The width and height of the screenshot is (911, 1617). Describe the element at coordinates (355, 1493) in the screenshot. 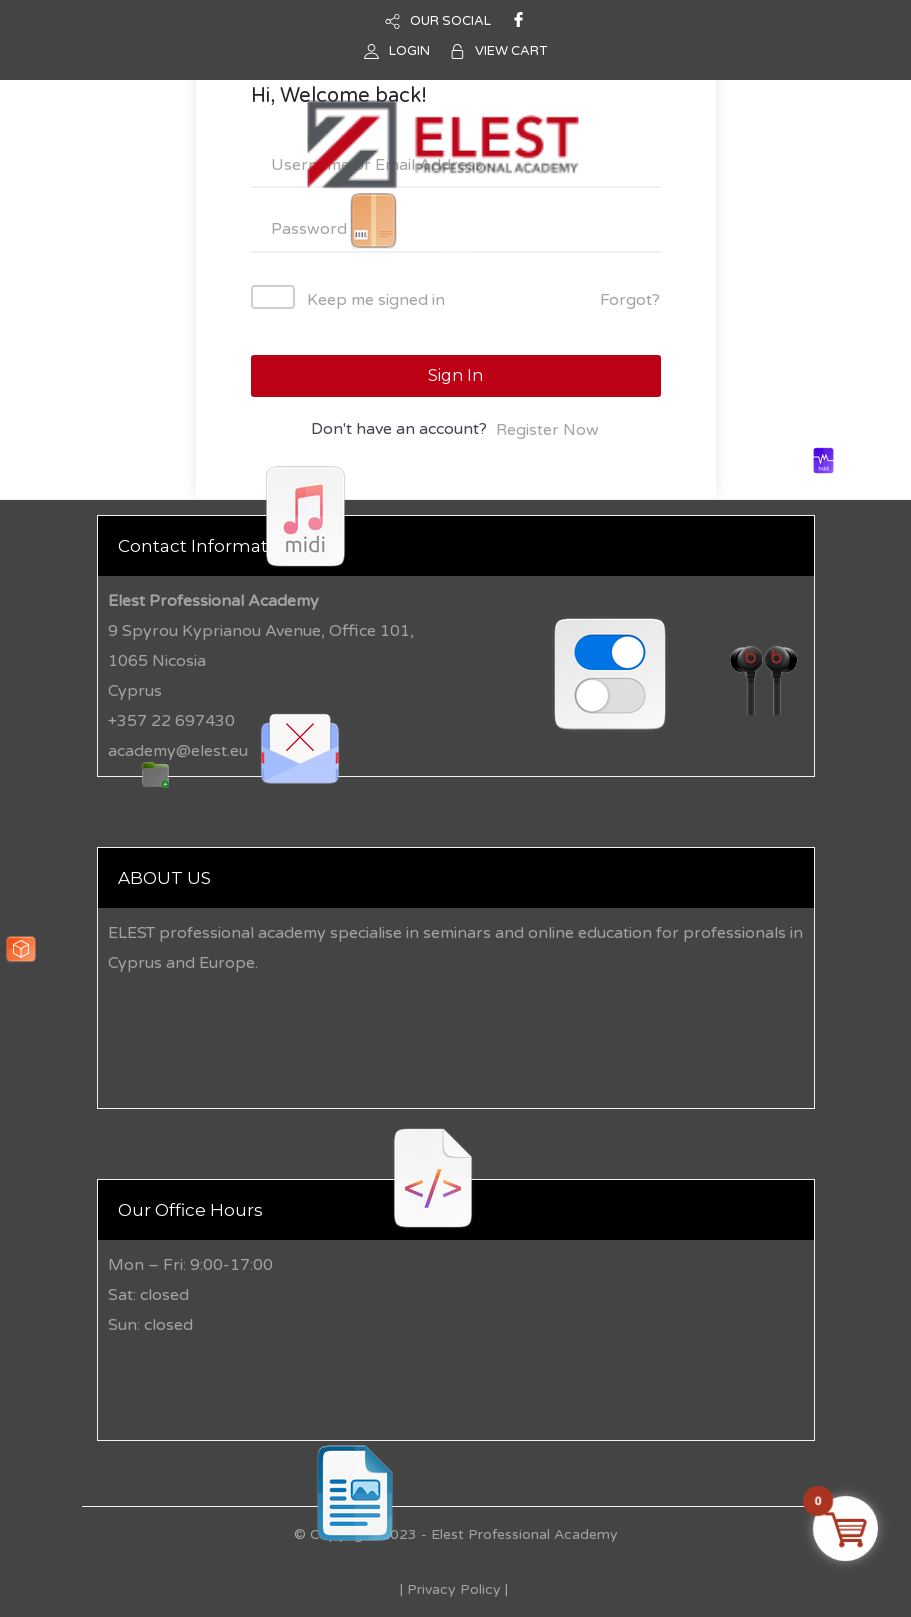

I see `open a libreoffice writer document` at that location.